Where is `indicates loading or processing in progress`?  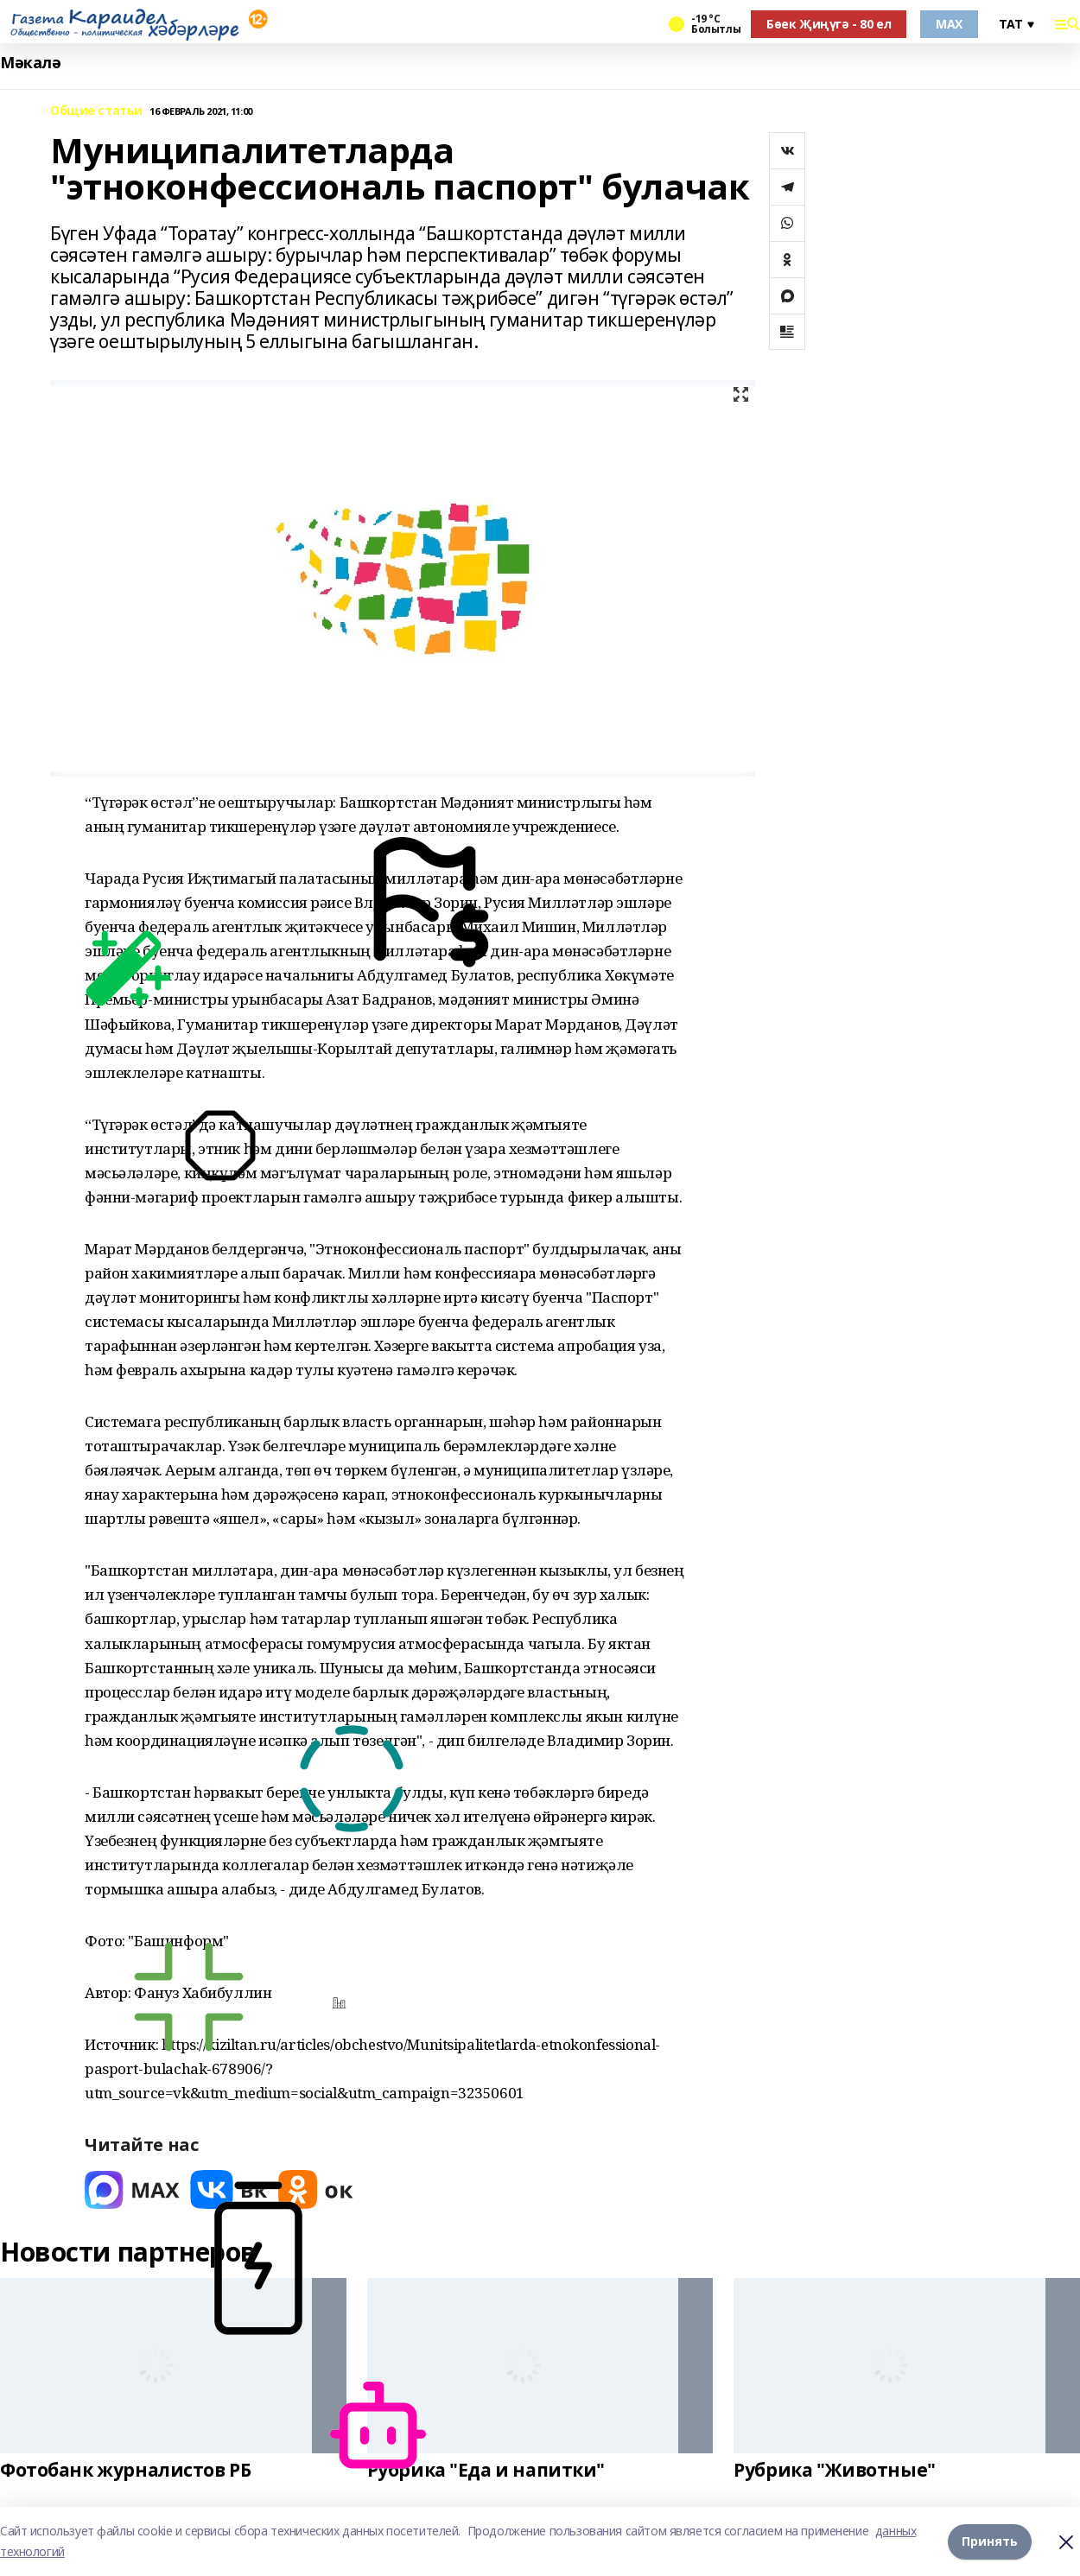
indicates loading or processing in progress is located at coordinates (352, 1779).